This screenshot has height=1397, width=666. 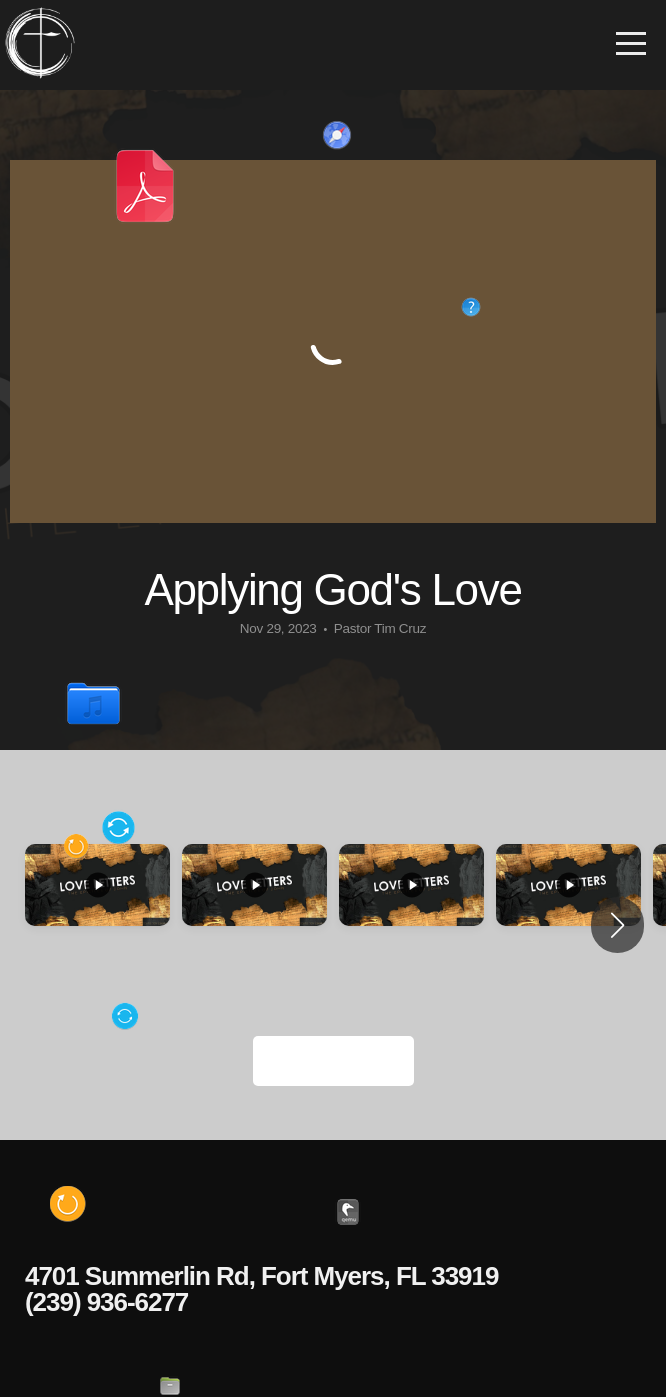 I want to click on open a PDF document, so click(x=145, y=186).